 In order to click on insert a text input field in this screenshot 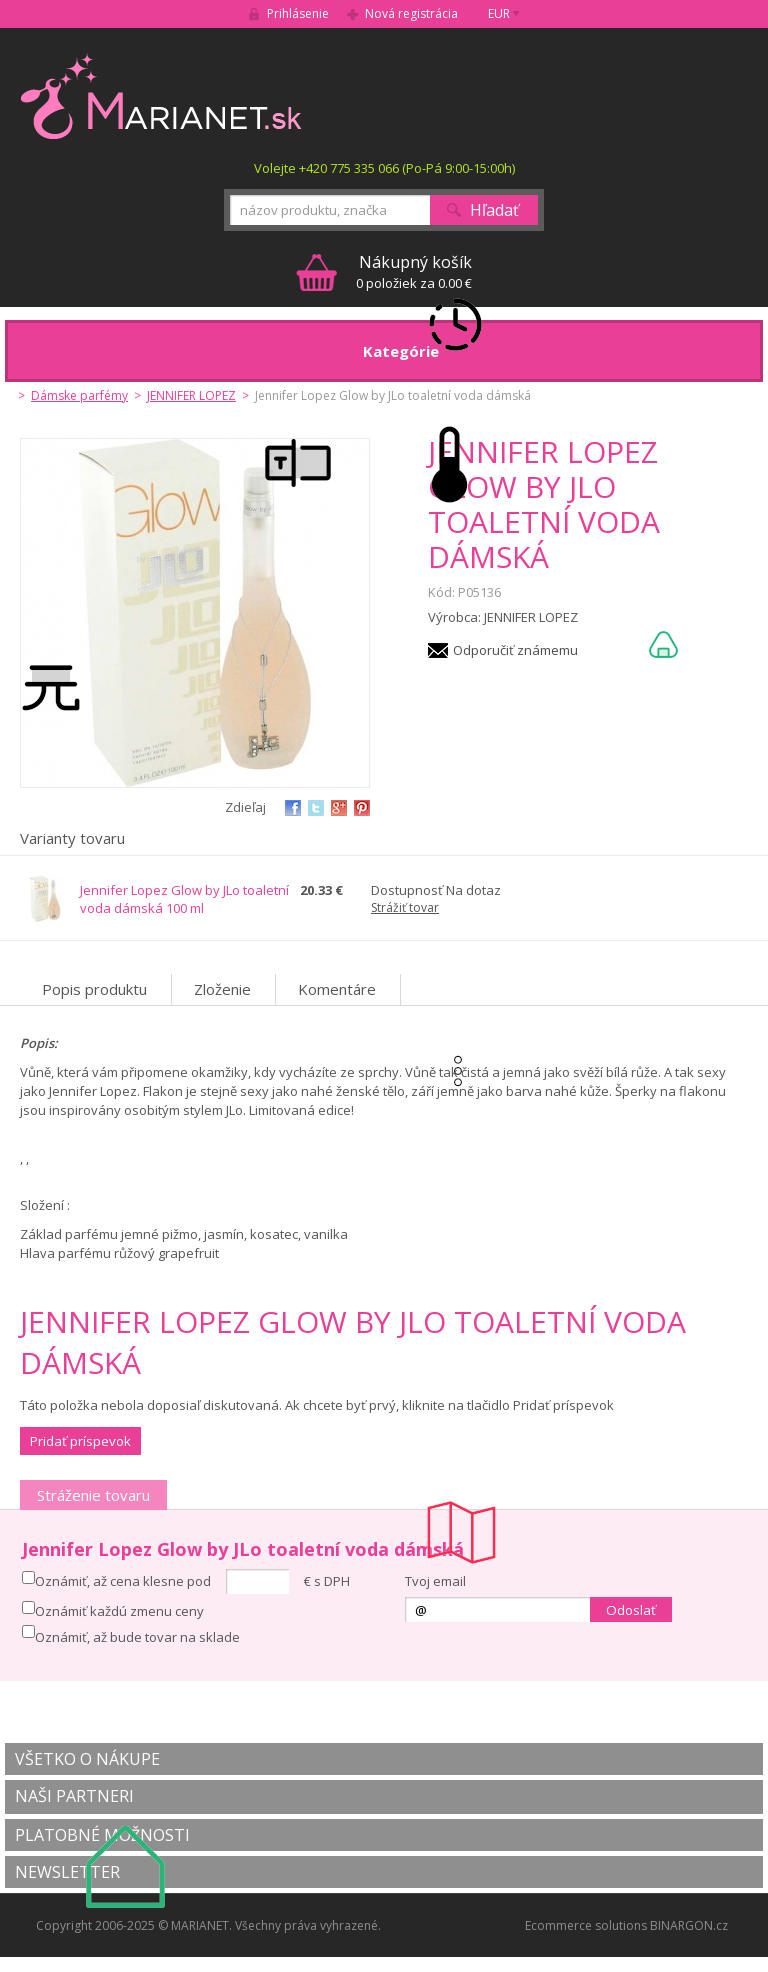, I will do `click(298, 463)`.